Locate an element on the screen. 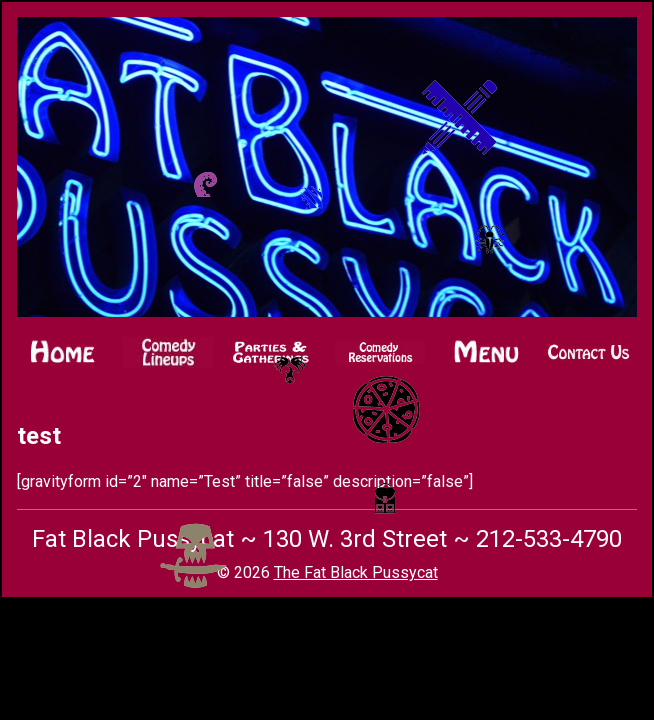  access design or drawing tools is located at coordinates (459, 117).